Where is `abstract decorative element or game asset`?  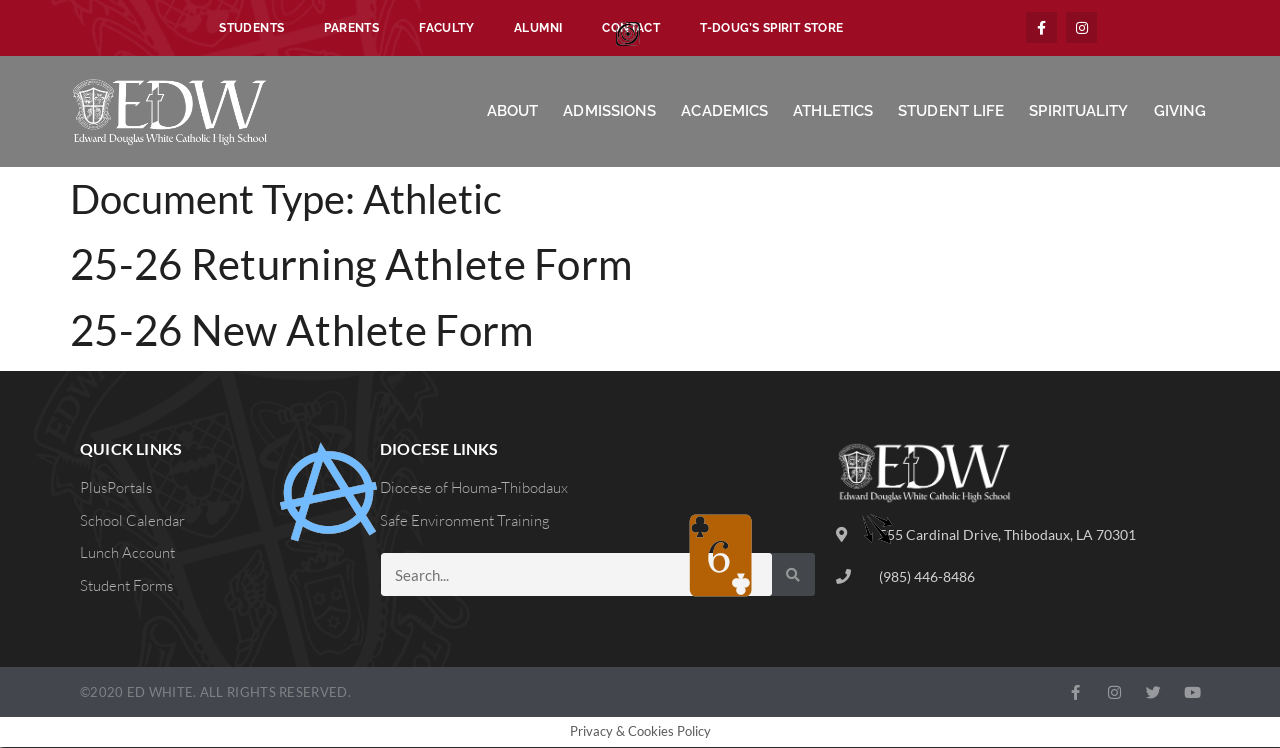
abstract decorative element or game asset is located at coordinates (628, 34).